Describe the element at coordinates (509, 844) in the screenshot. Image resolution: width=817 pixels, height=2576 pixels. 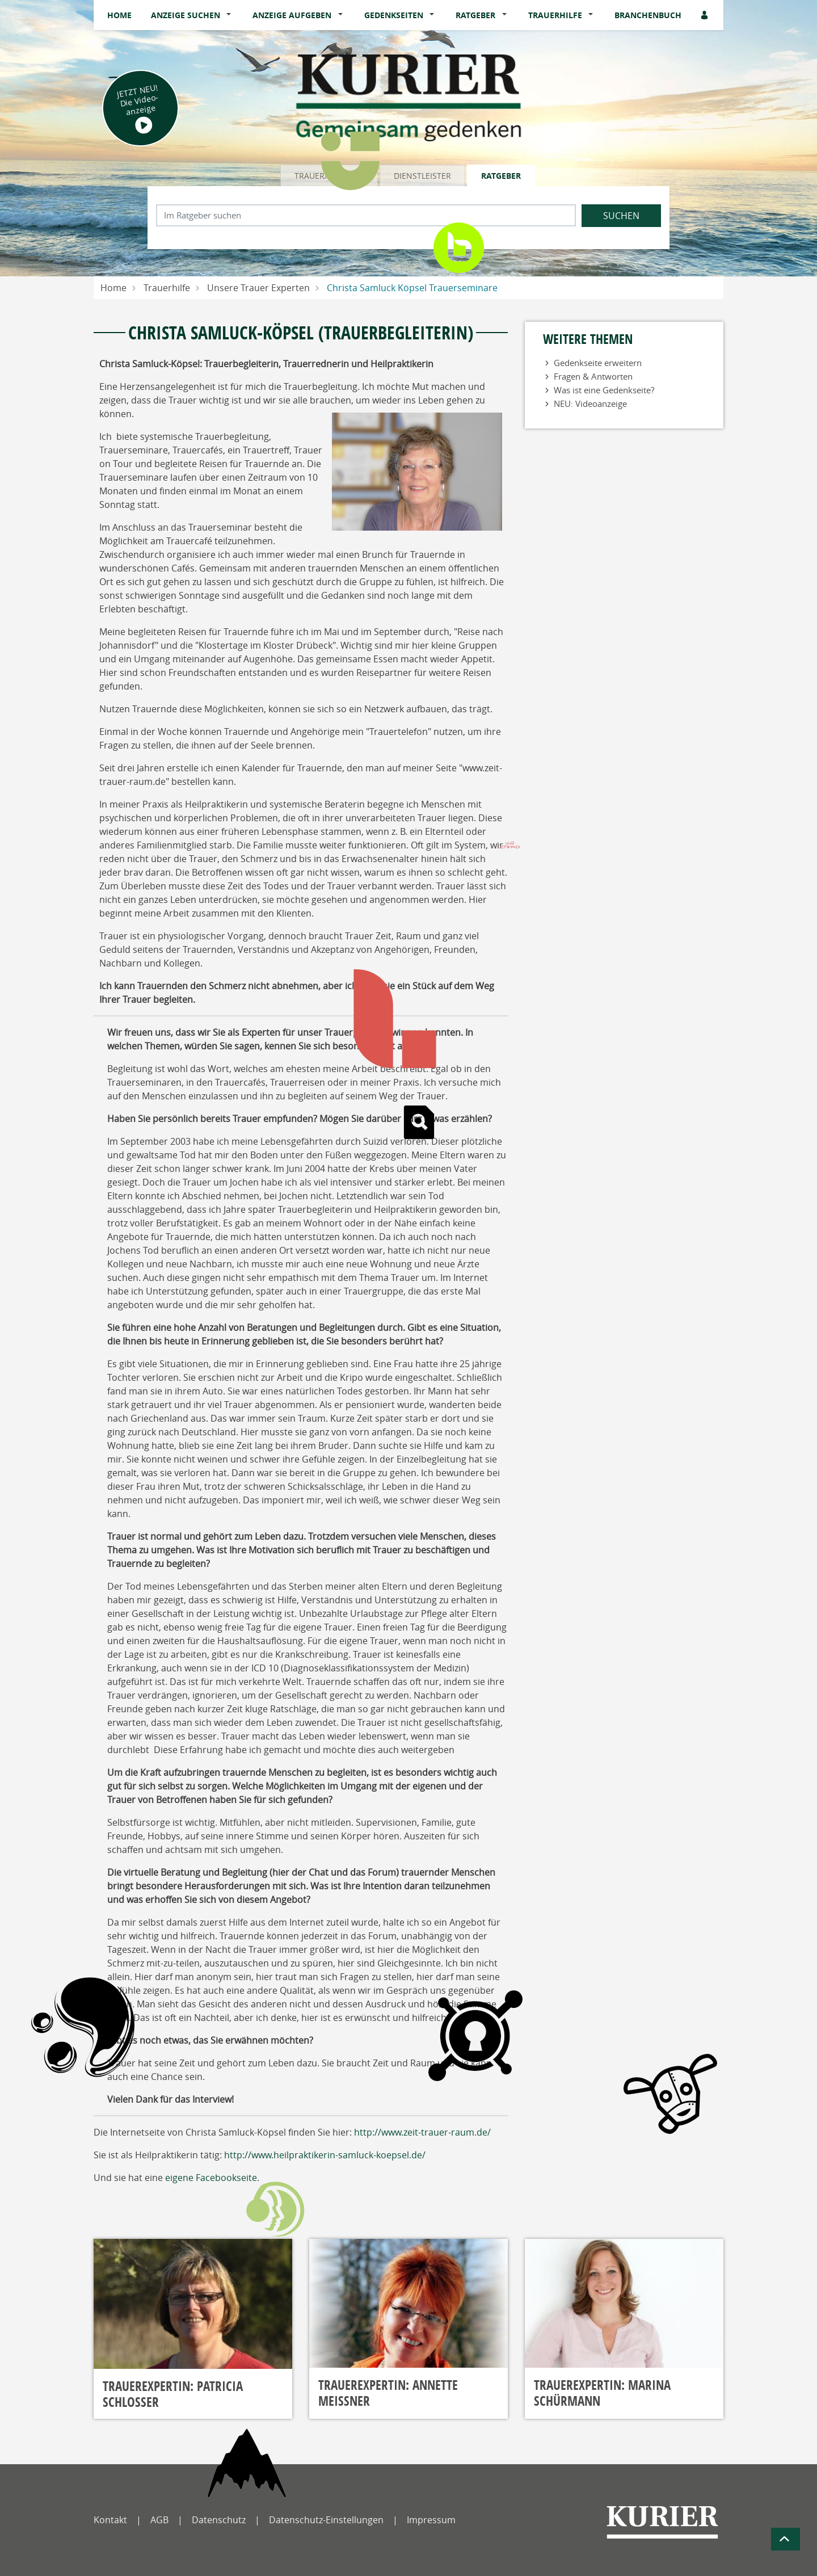
I see `open the Etihad Airways app` at that location.